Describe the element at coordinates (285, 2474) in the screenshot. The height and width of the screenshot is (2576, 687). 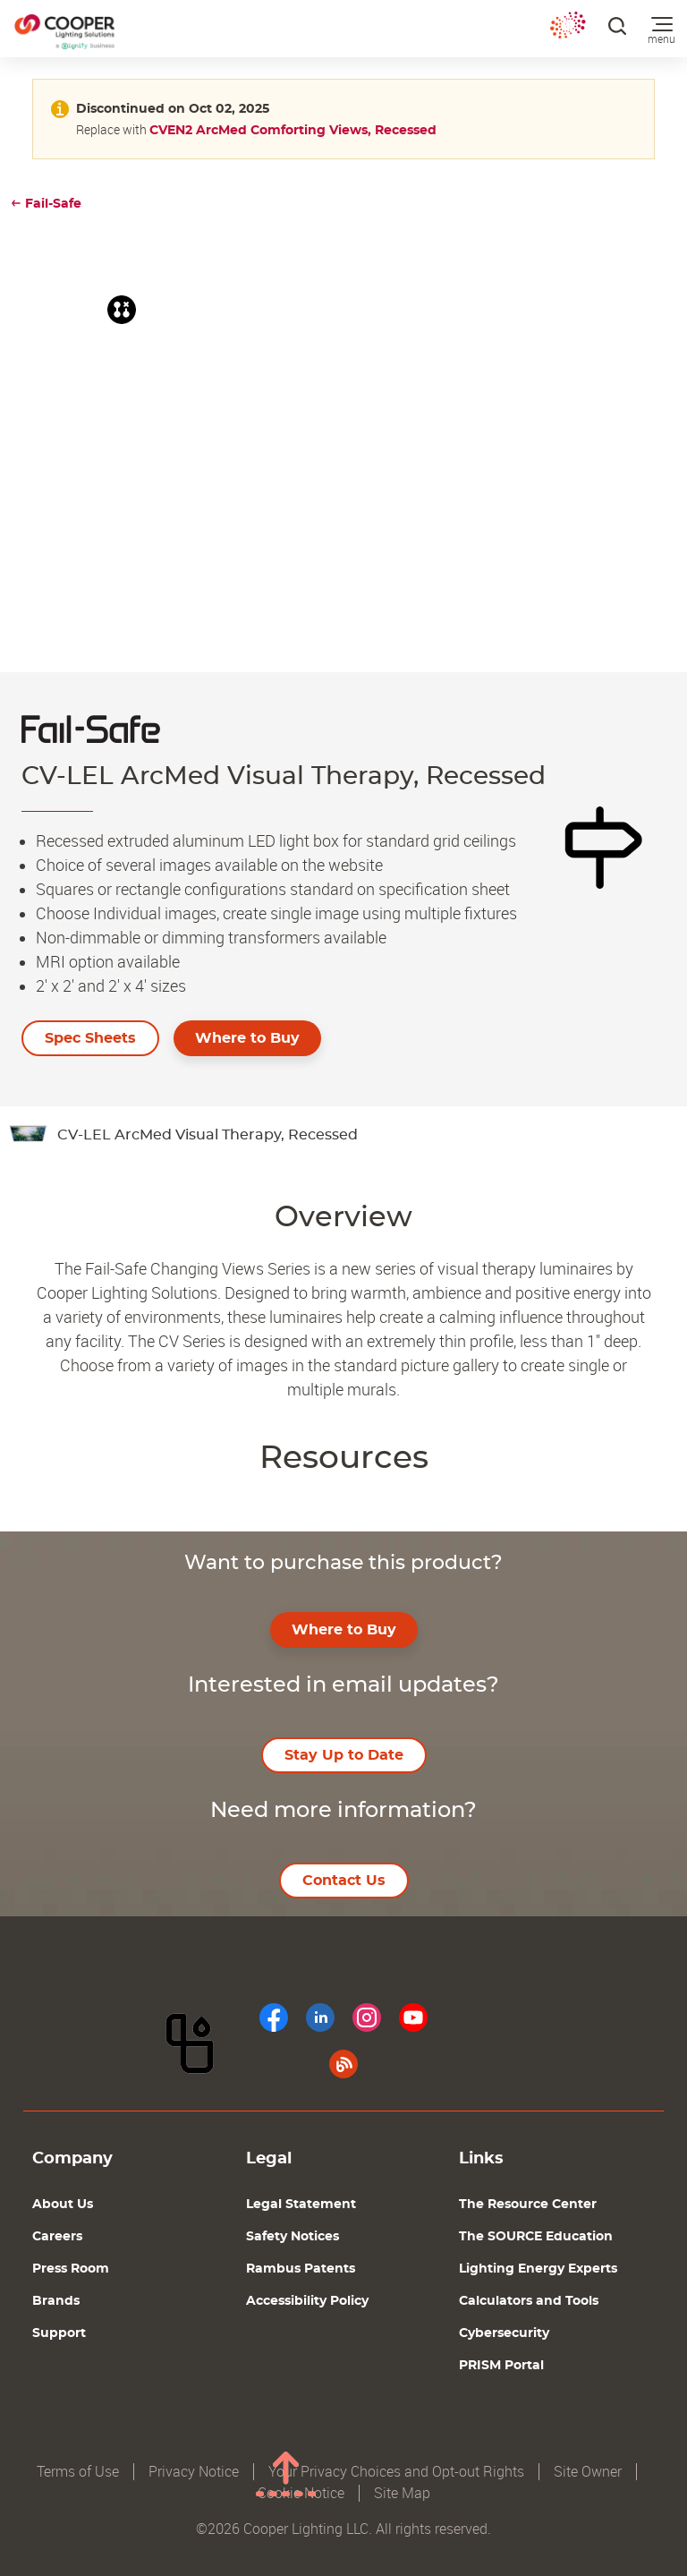
I see `collapse content upward` at that location.